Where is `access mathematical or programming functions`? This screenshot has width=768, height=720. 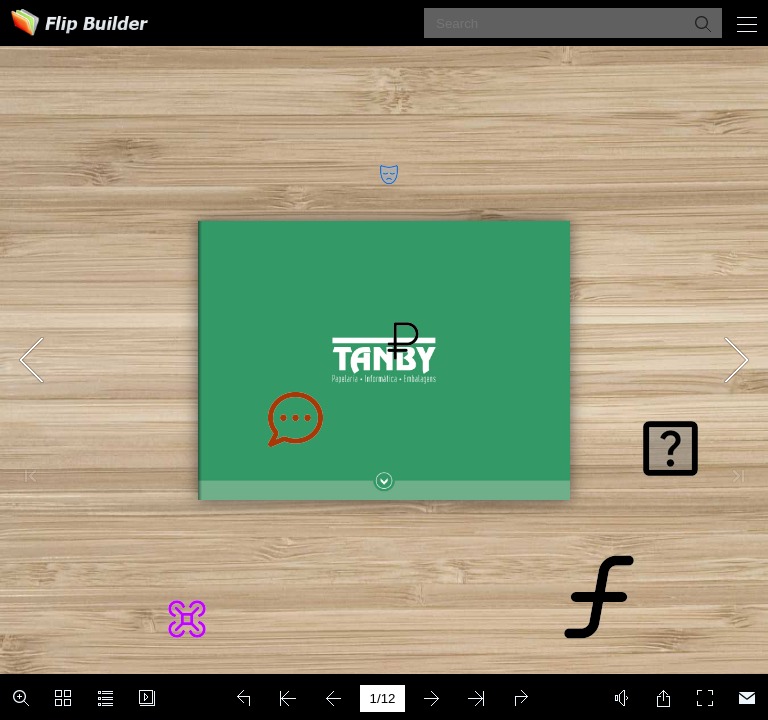 access mathematical or programming functions is located at coordinates (599, 597).